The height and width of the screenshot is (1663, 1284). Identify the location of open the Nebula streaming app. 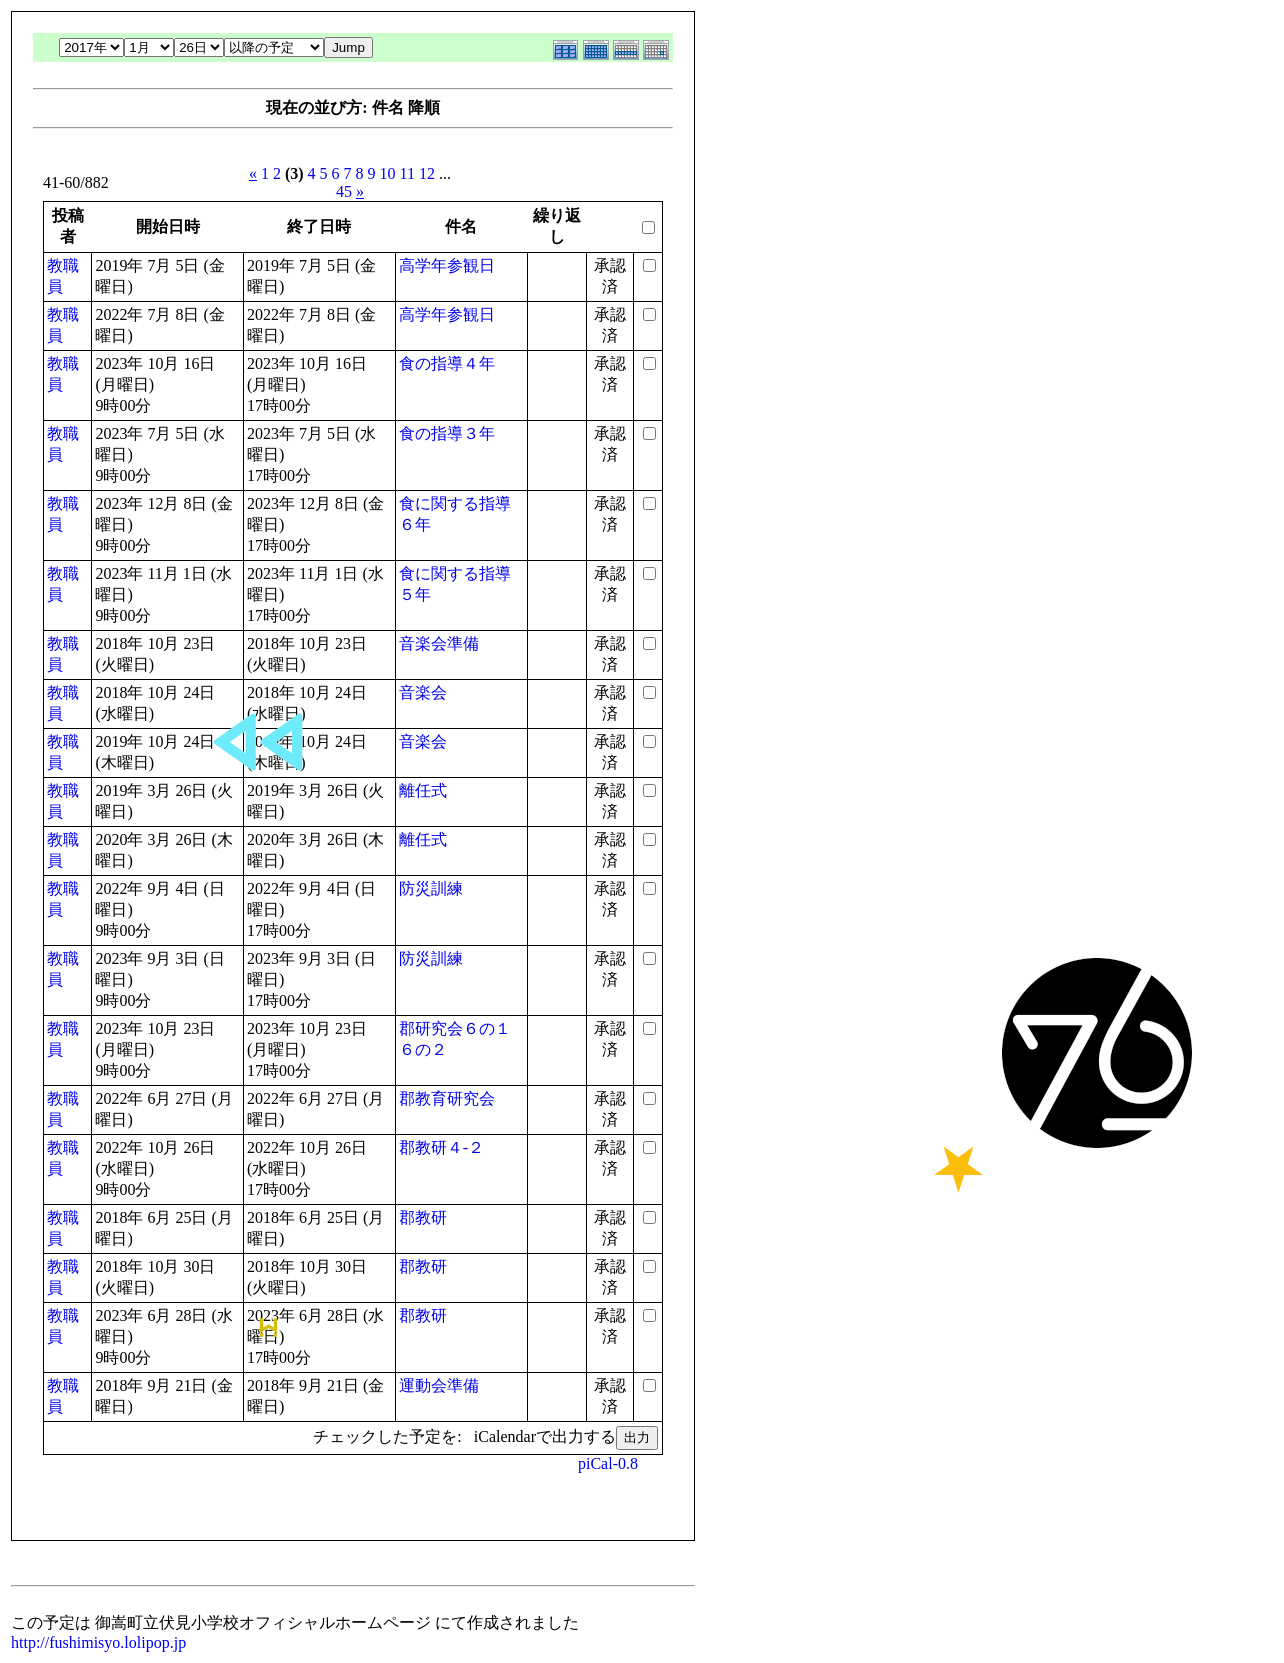
(958, 1169).